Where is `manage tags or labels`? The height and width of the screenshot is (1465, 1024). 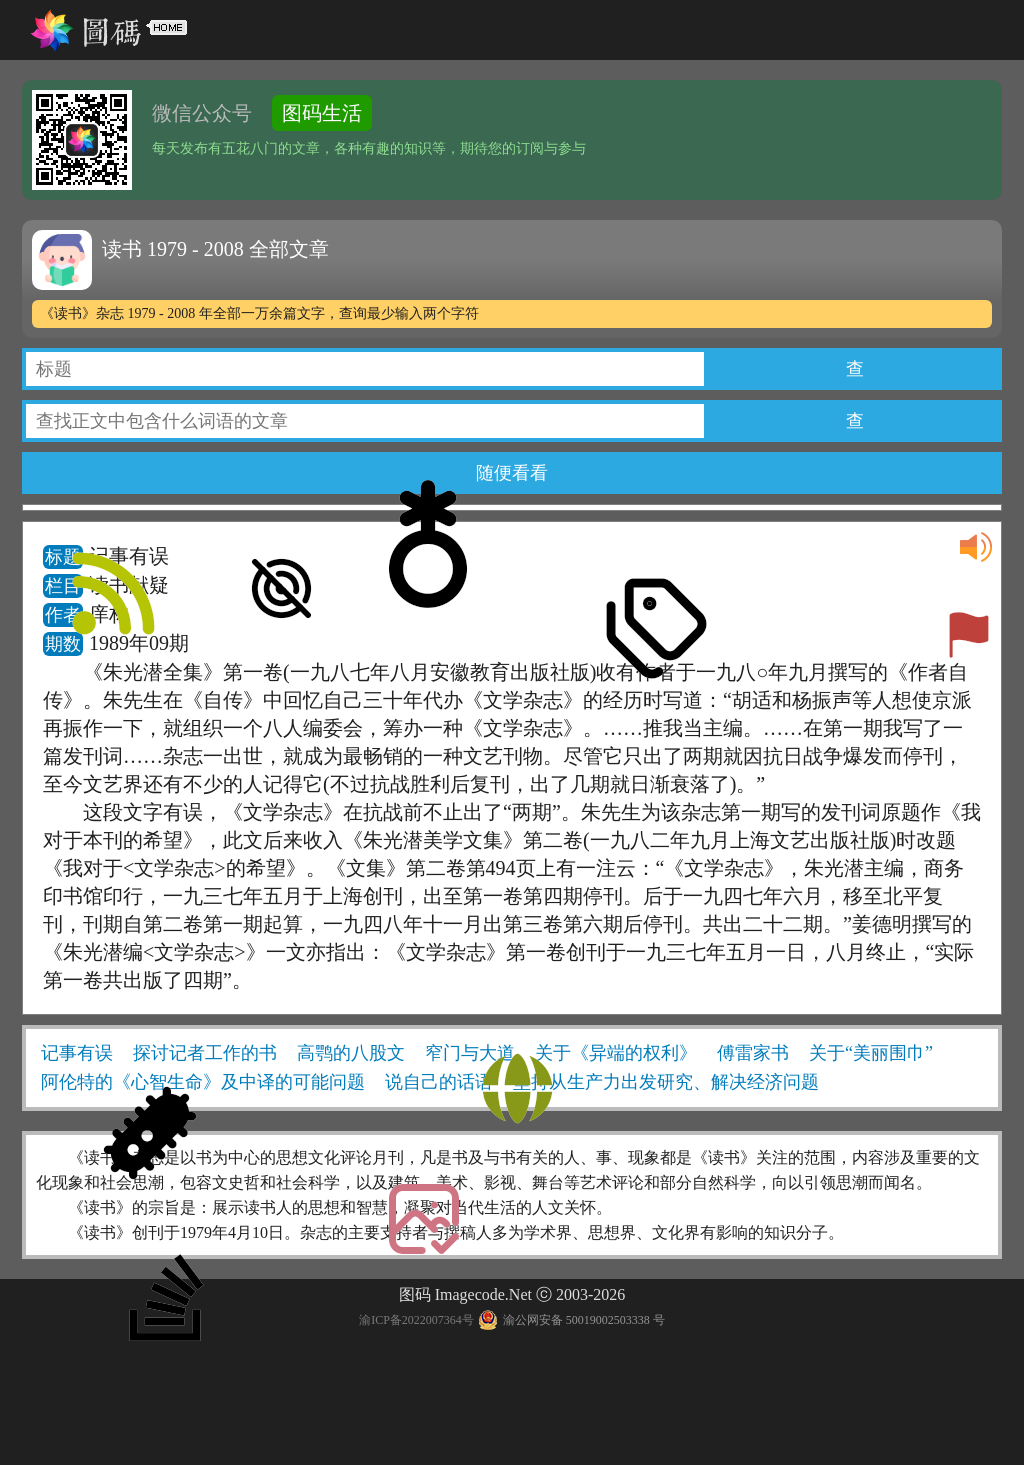 manage tags or labels is located at coordinates (656, 628).